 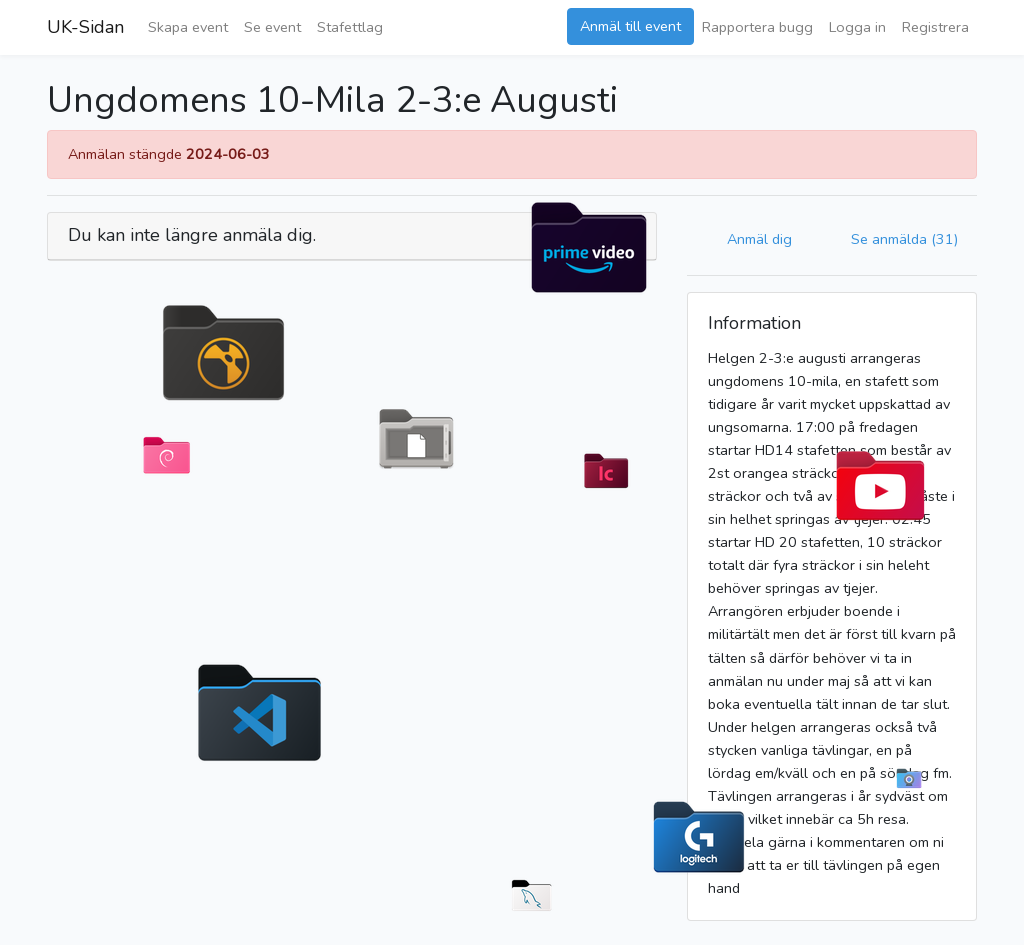 What do you see at coordinates (880, 488) in the screenshot?
I see `open folder containing downloaded youtube videos` at bounding box center [880, 488].